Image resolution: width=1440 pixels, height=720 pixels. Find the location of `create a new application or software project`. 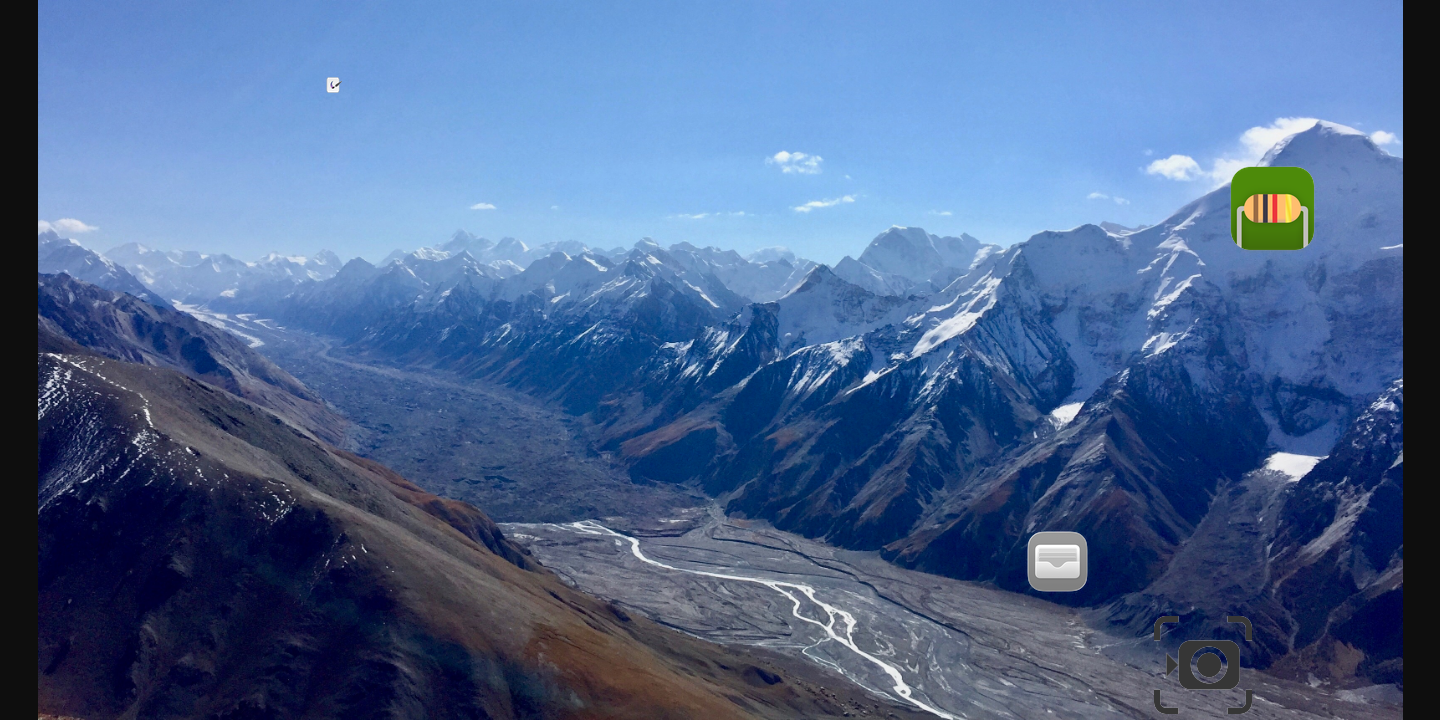

create a new application or software project is located at coordinates (334, 85).